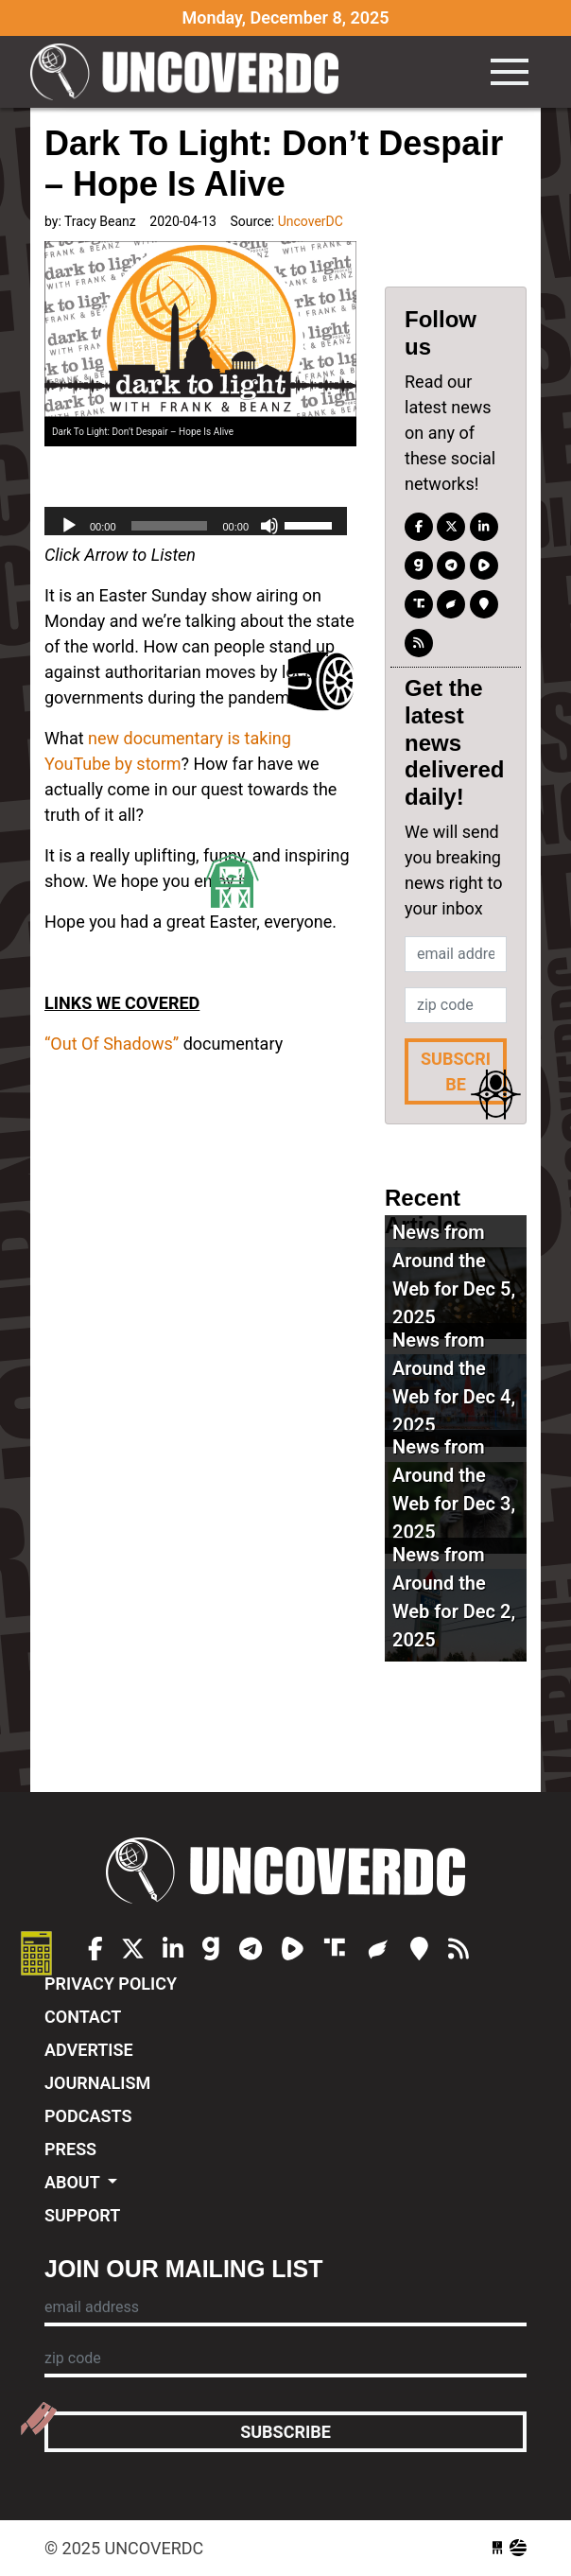 The height and width of the screenshot is (2576, 571). I want to click on select the meat cleaver weapon or tool, so click(39, 2419).